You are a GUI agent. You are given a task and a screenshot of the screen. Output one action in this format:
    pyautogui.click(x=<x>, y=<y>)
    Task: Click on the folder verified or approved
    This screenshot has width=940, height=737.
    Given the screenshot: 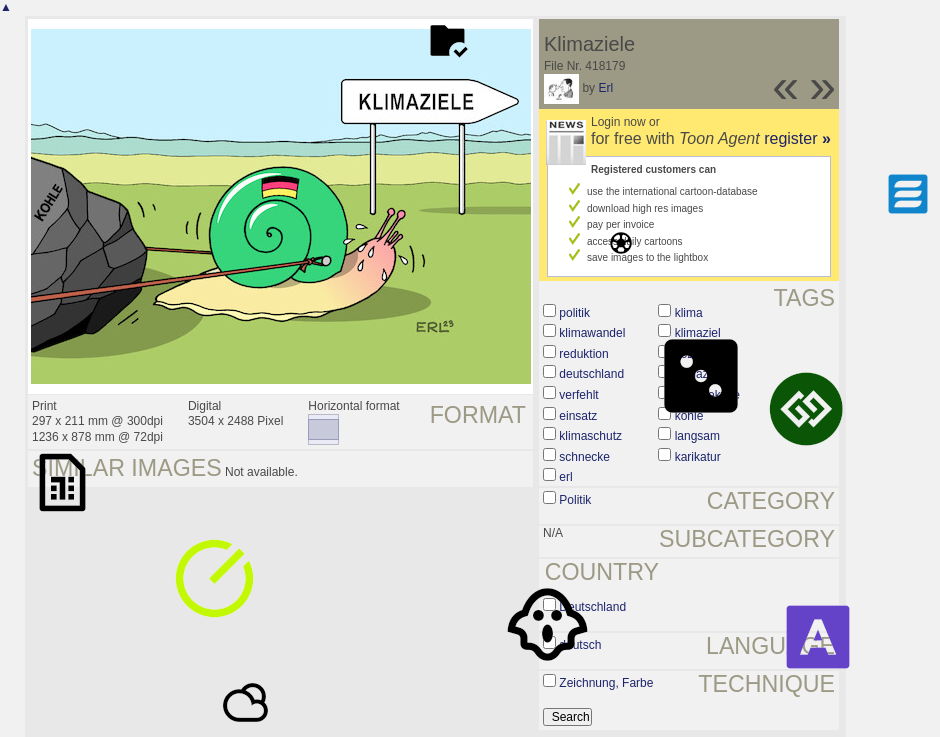 What is the action you would take?
    pyautogui.click(x=447, y=40)
    